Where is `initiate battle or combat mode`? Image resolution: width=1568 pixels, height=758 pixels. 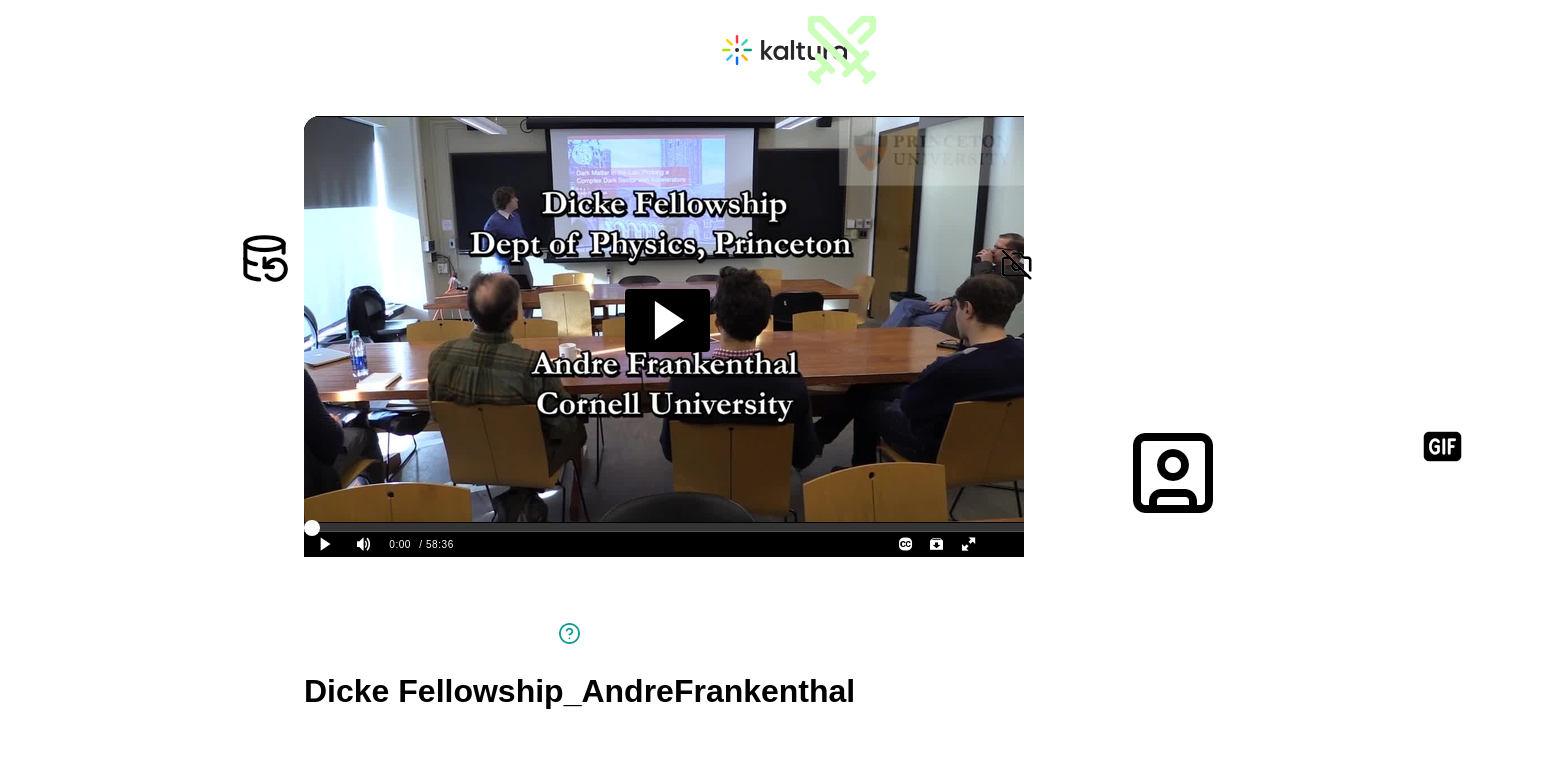 initiate battle or combat mode is located at coordinates (842, 50).